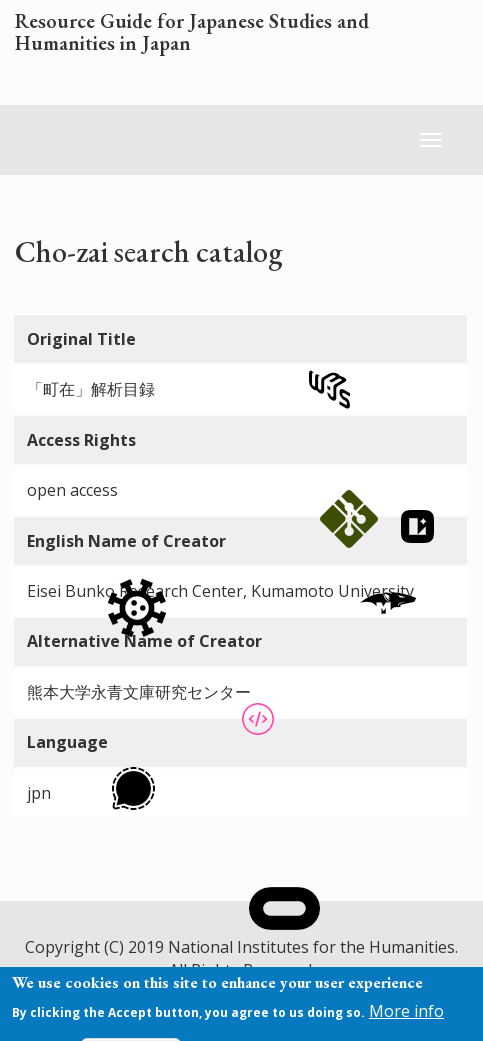  What do you see at coordinates (417, 526) in the screenshot?
I see `open lunacy design application` at bounding box center [417, 526].